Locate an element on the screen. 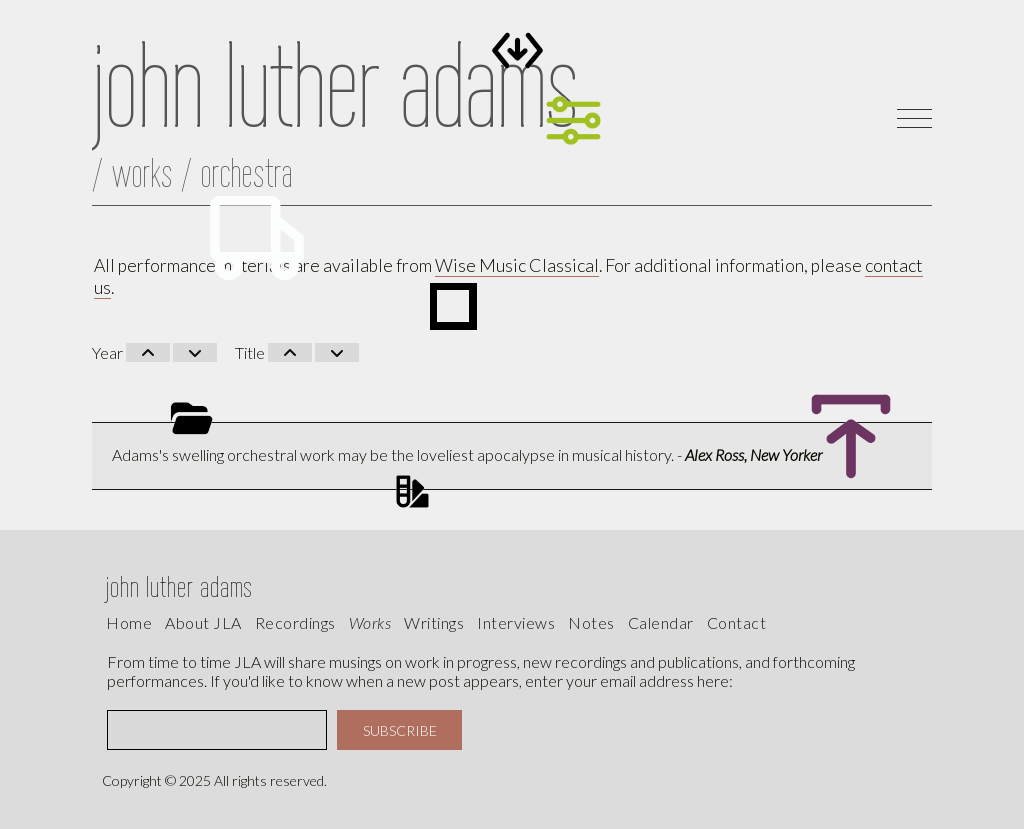 The height and width of the screenshot is (829, 1024). download source code or code files is located at coordinates (517, 50).